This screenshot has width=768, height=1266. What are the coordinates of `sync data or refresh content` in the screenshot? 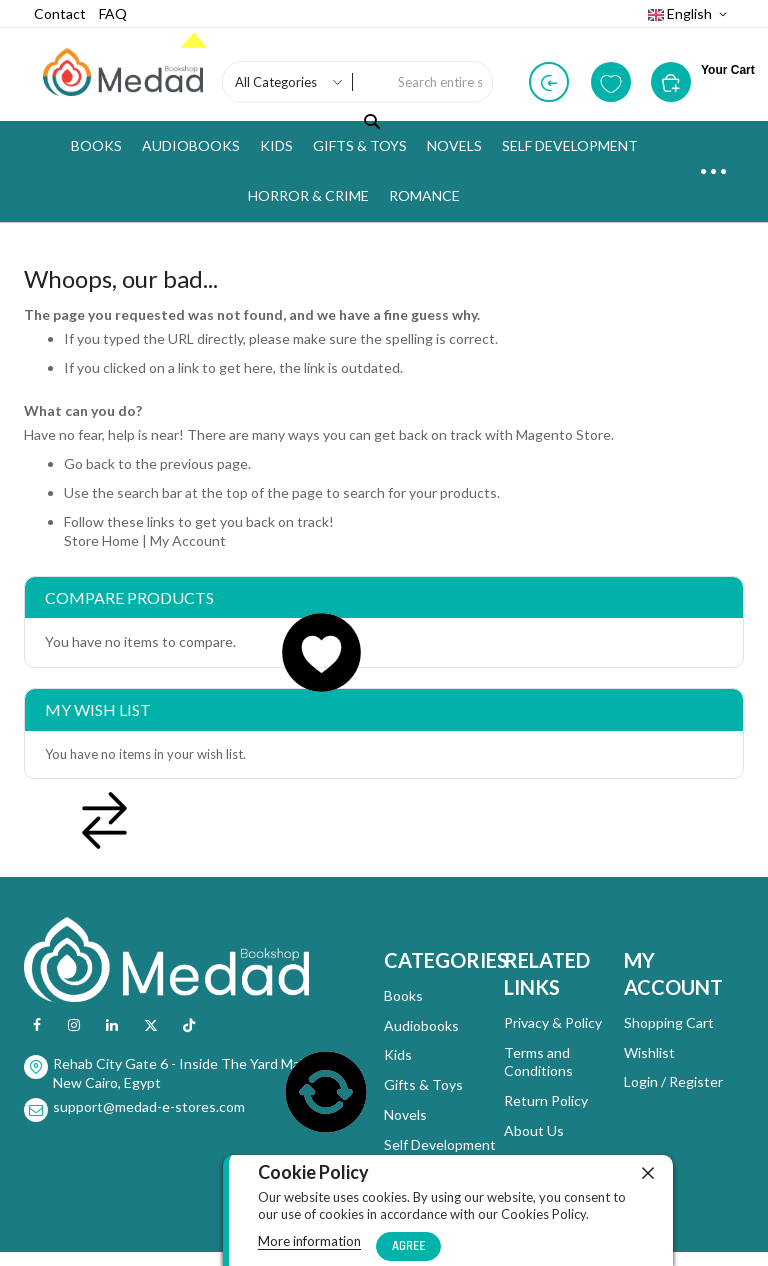 It's located at (326, 1092).